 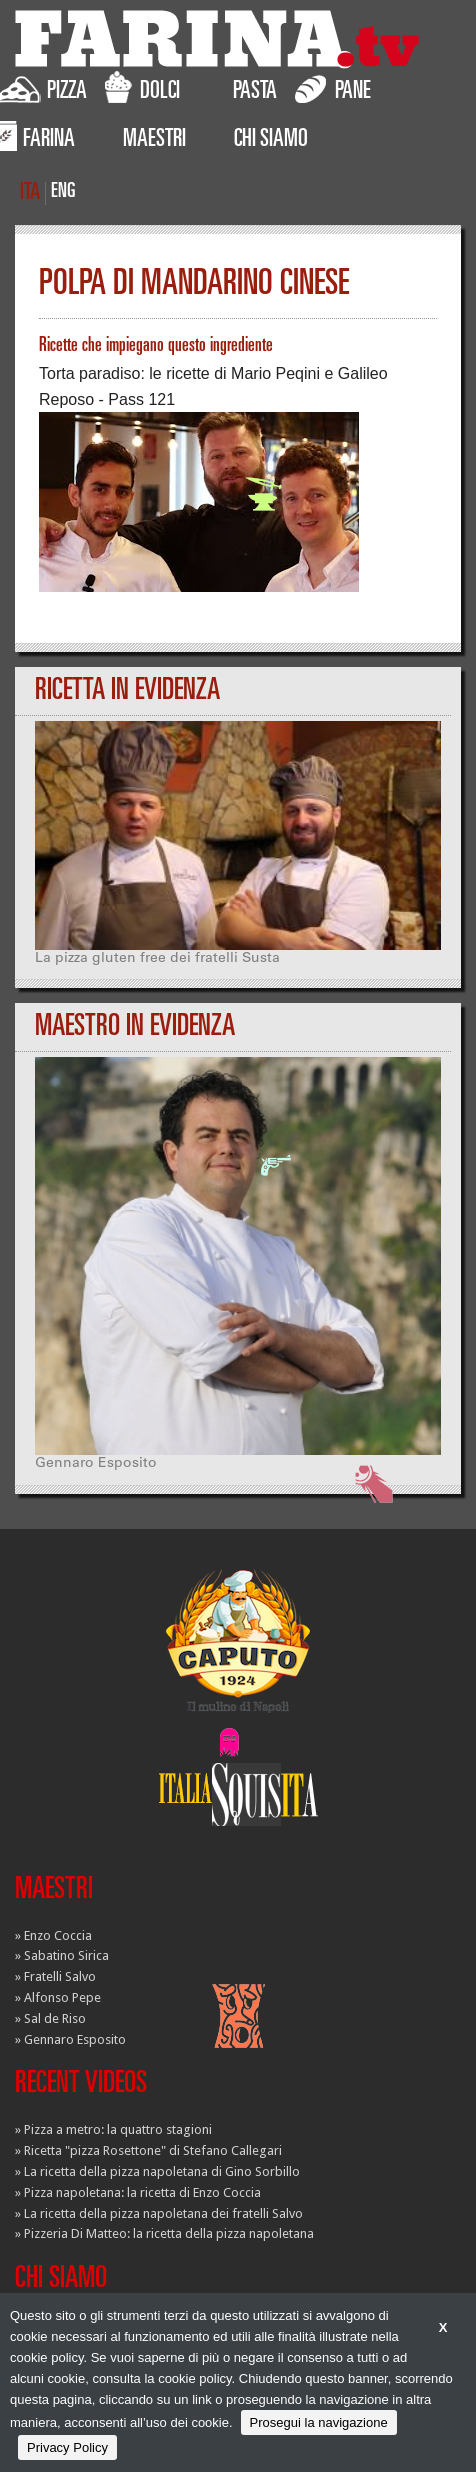 What do you see at coordinates (263, 492) in the screenshot?
I see `access the weapon crafting menu` at bounding box center [263, 492].